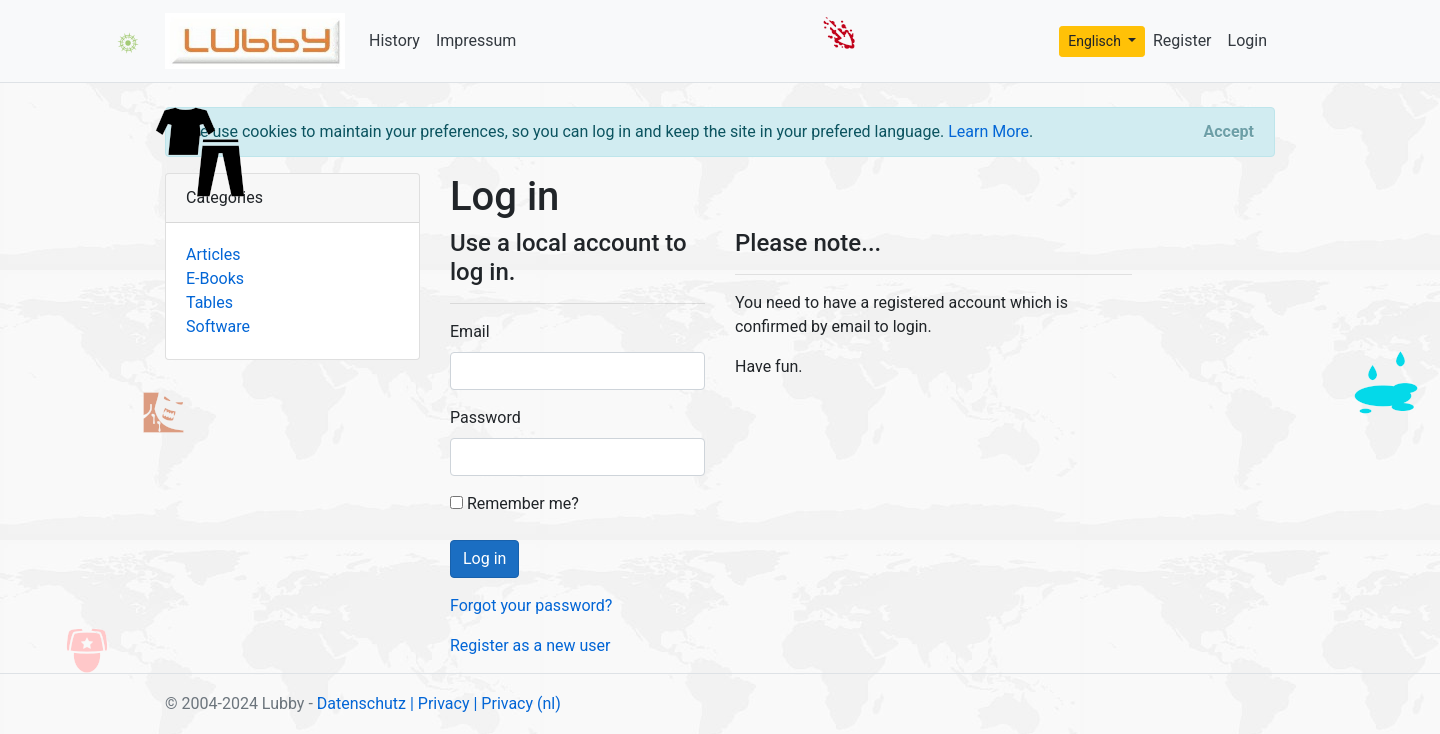 This screenshot has height=734, width=1440. What do you see at coordinates (1385, 381) in the screenshot?
I see `indicates a water leak or fluid spill` at bounding box center [1385, 381].